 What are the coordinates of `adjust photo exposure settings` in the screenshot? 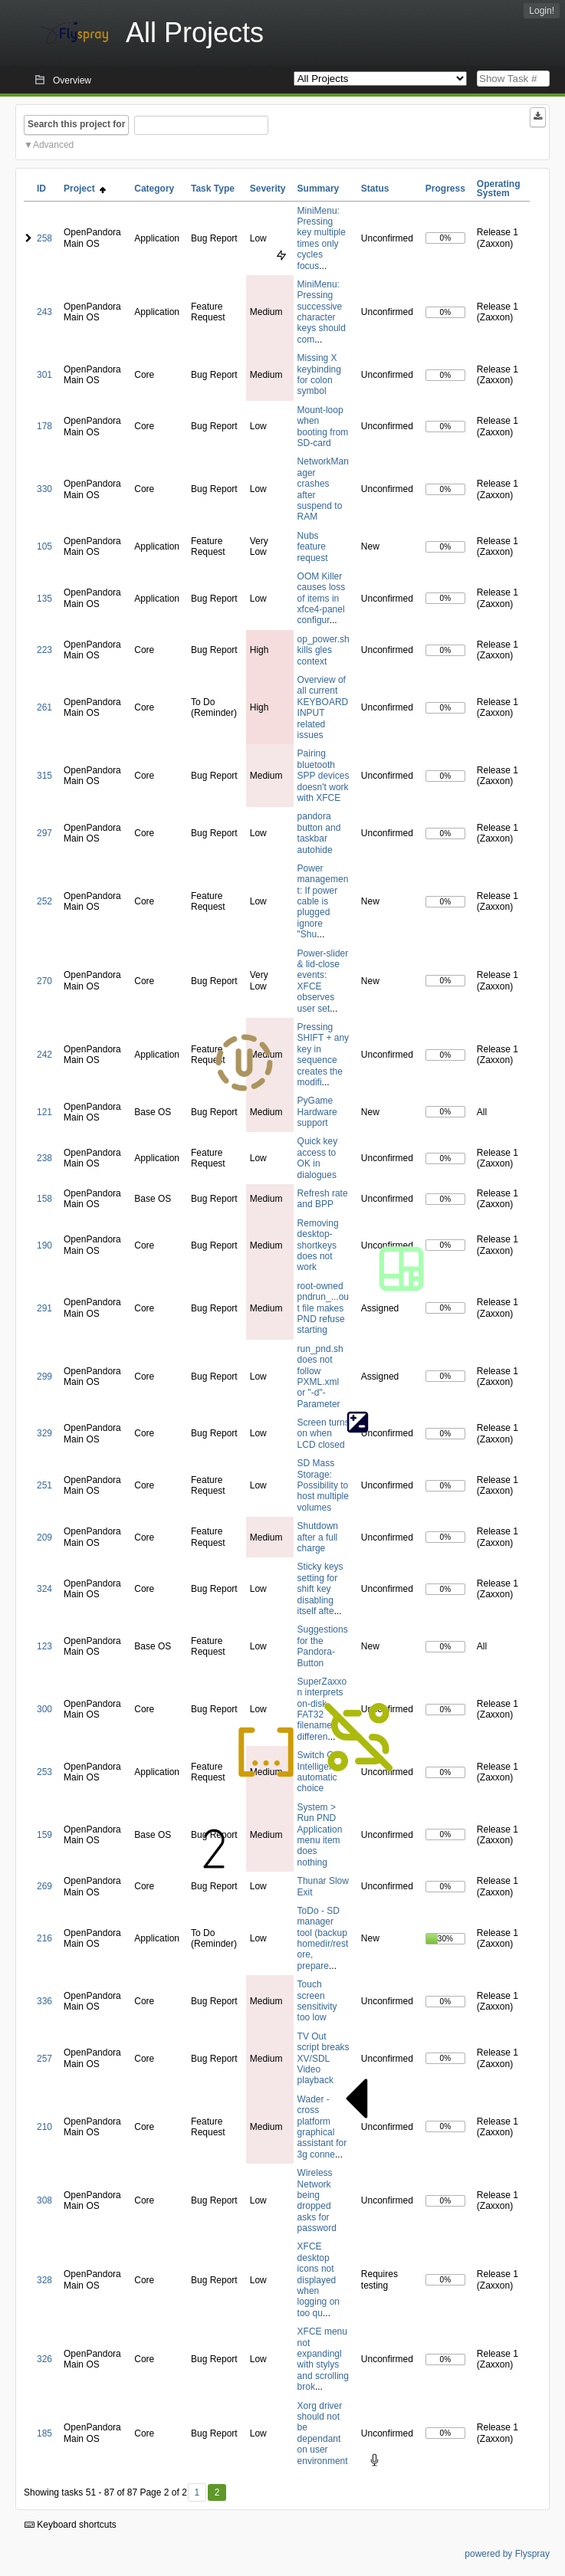 It's located at (357, 1422).